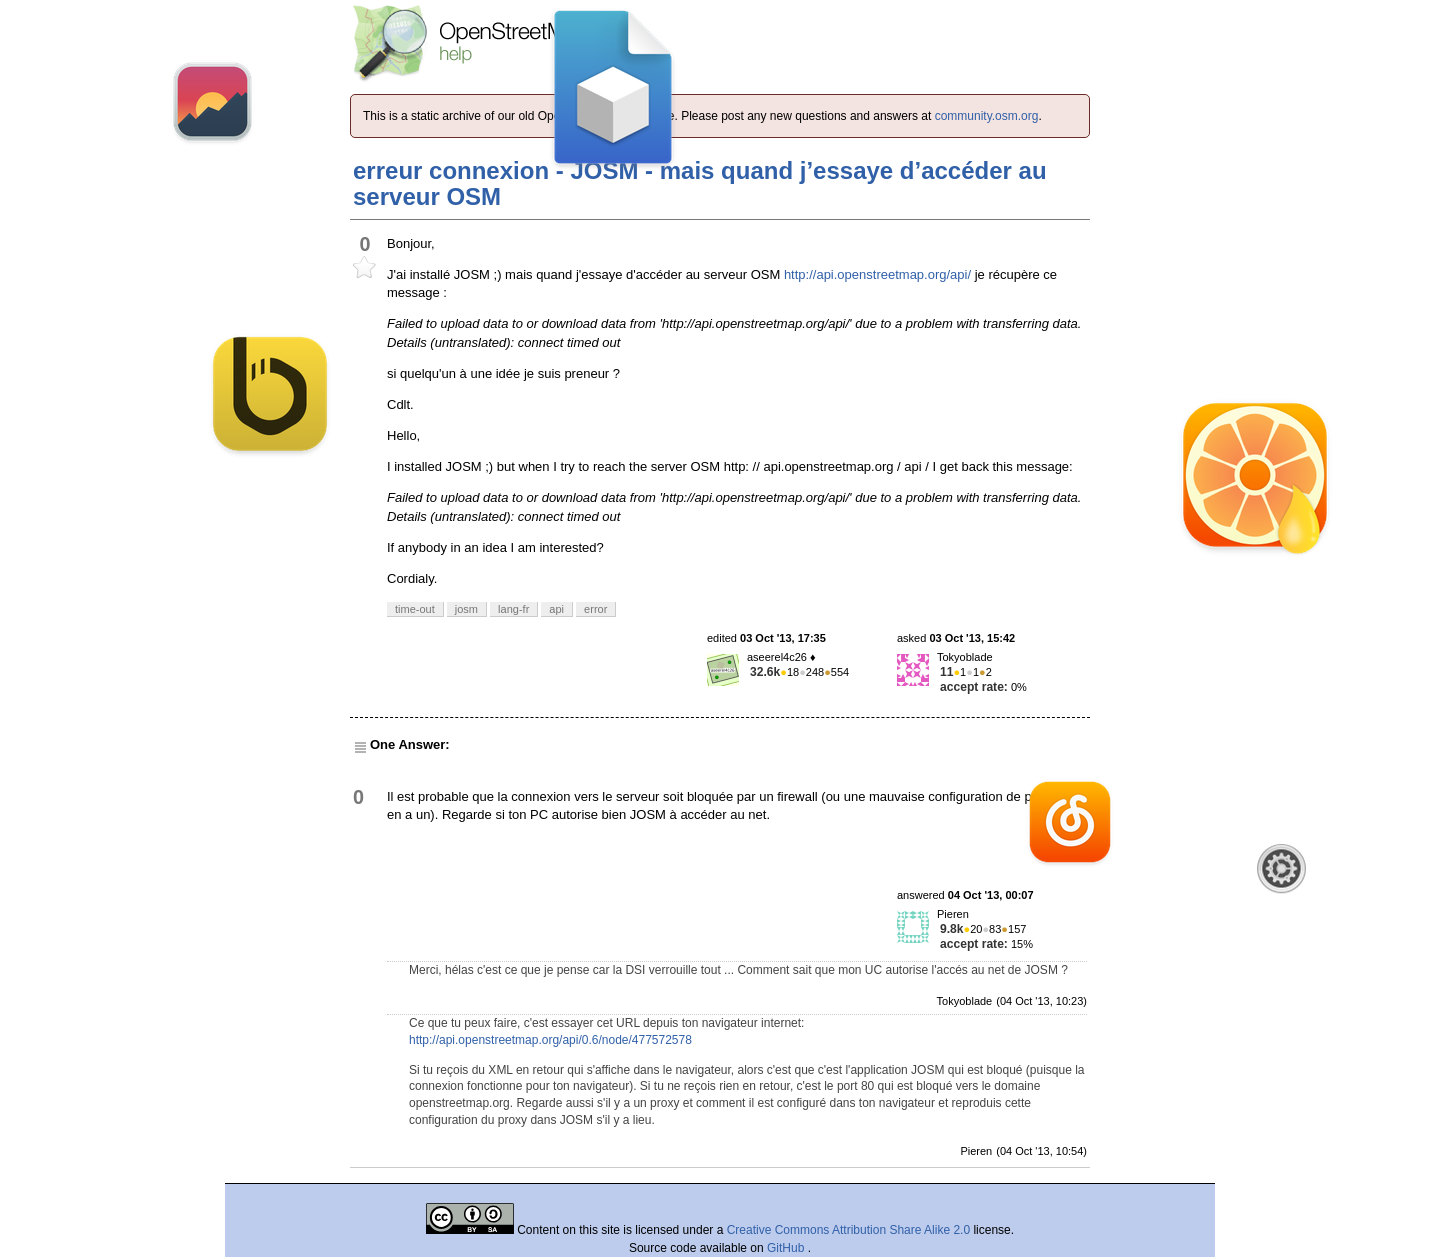 The height and width of the screenshot is (1257, 1440). I want to click on open koko photo gallery app, so click(212, 101).